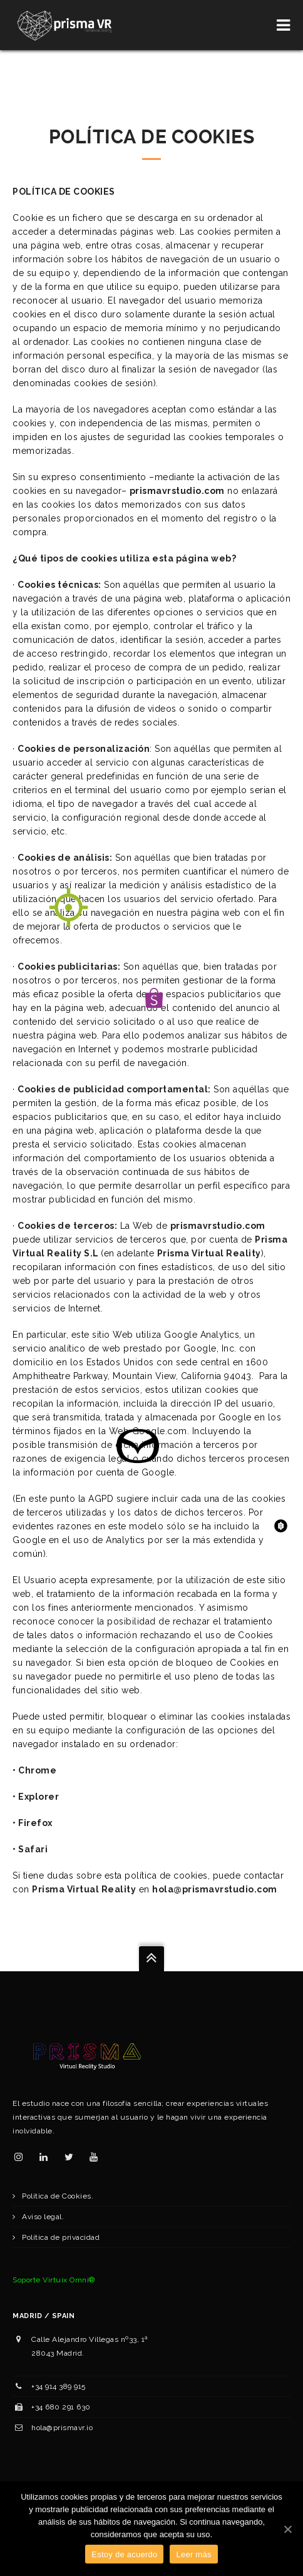  I want to click on focus on a specific area or element, so click(68, 907).